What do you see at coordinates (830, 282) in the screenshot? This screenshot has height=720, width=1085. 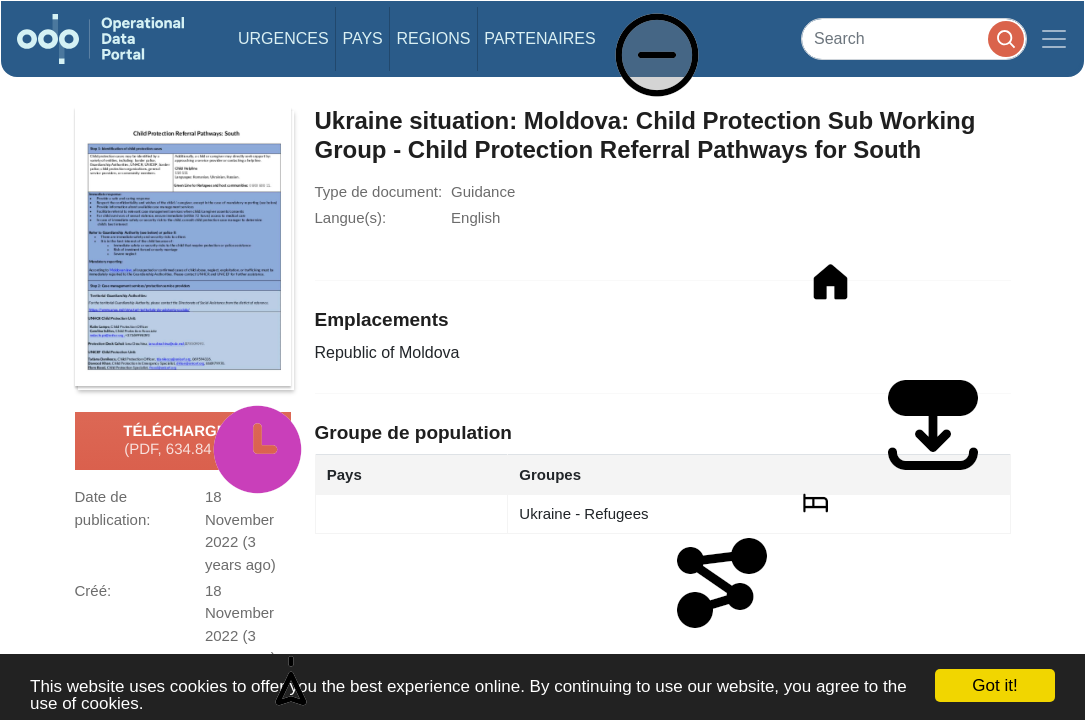 I see `navigate to home screen` at bounding box center [830, 282].